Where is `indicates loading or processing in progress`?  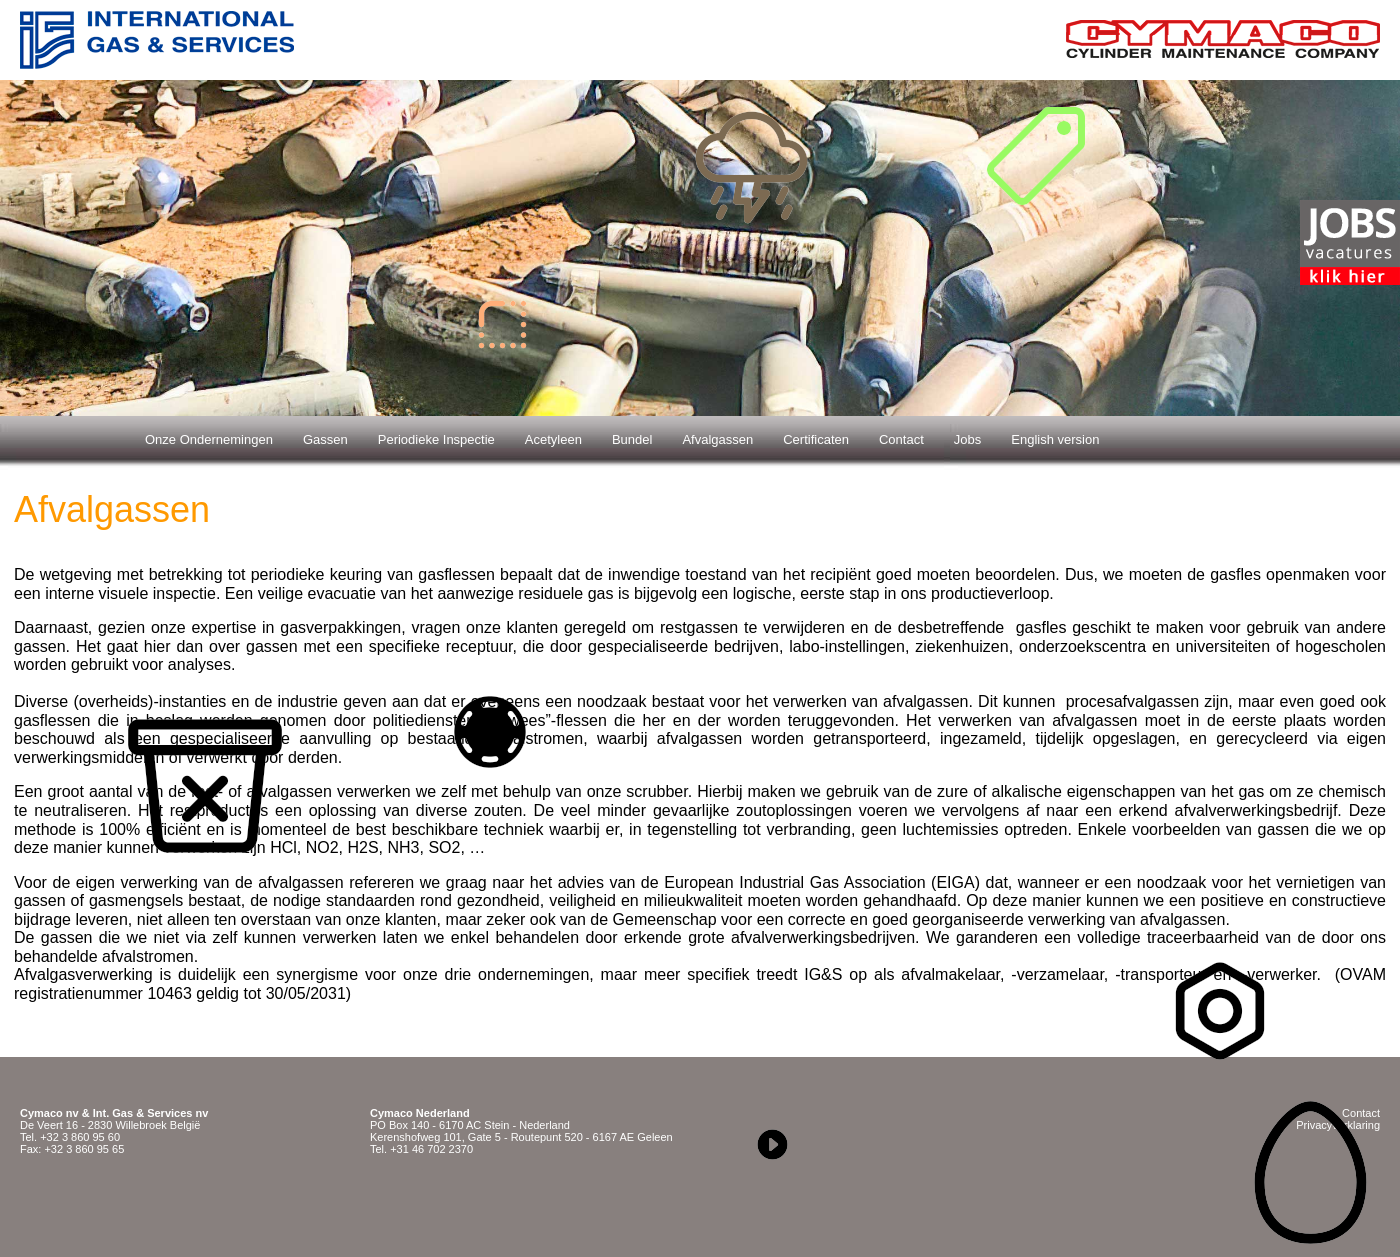
indicates loading or processing in progress is located at coordinates (490, 732).